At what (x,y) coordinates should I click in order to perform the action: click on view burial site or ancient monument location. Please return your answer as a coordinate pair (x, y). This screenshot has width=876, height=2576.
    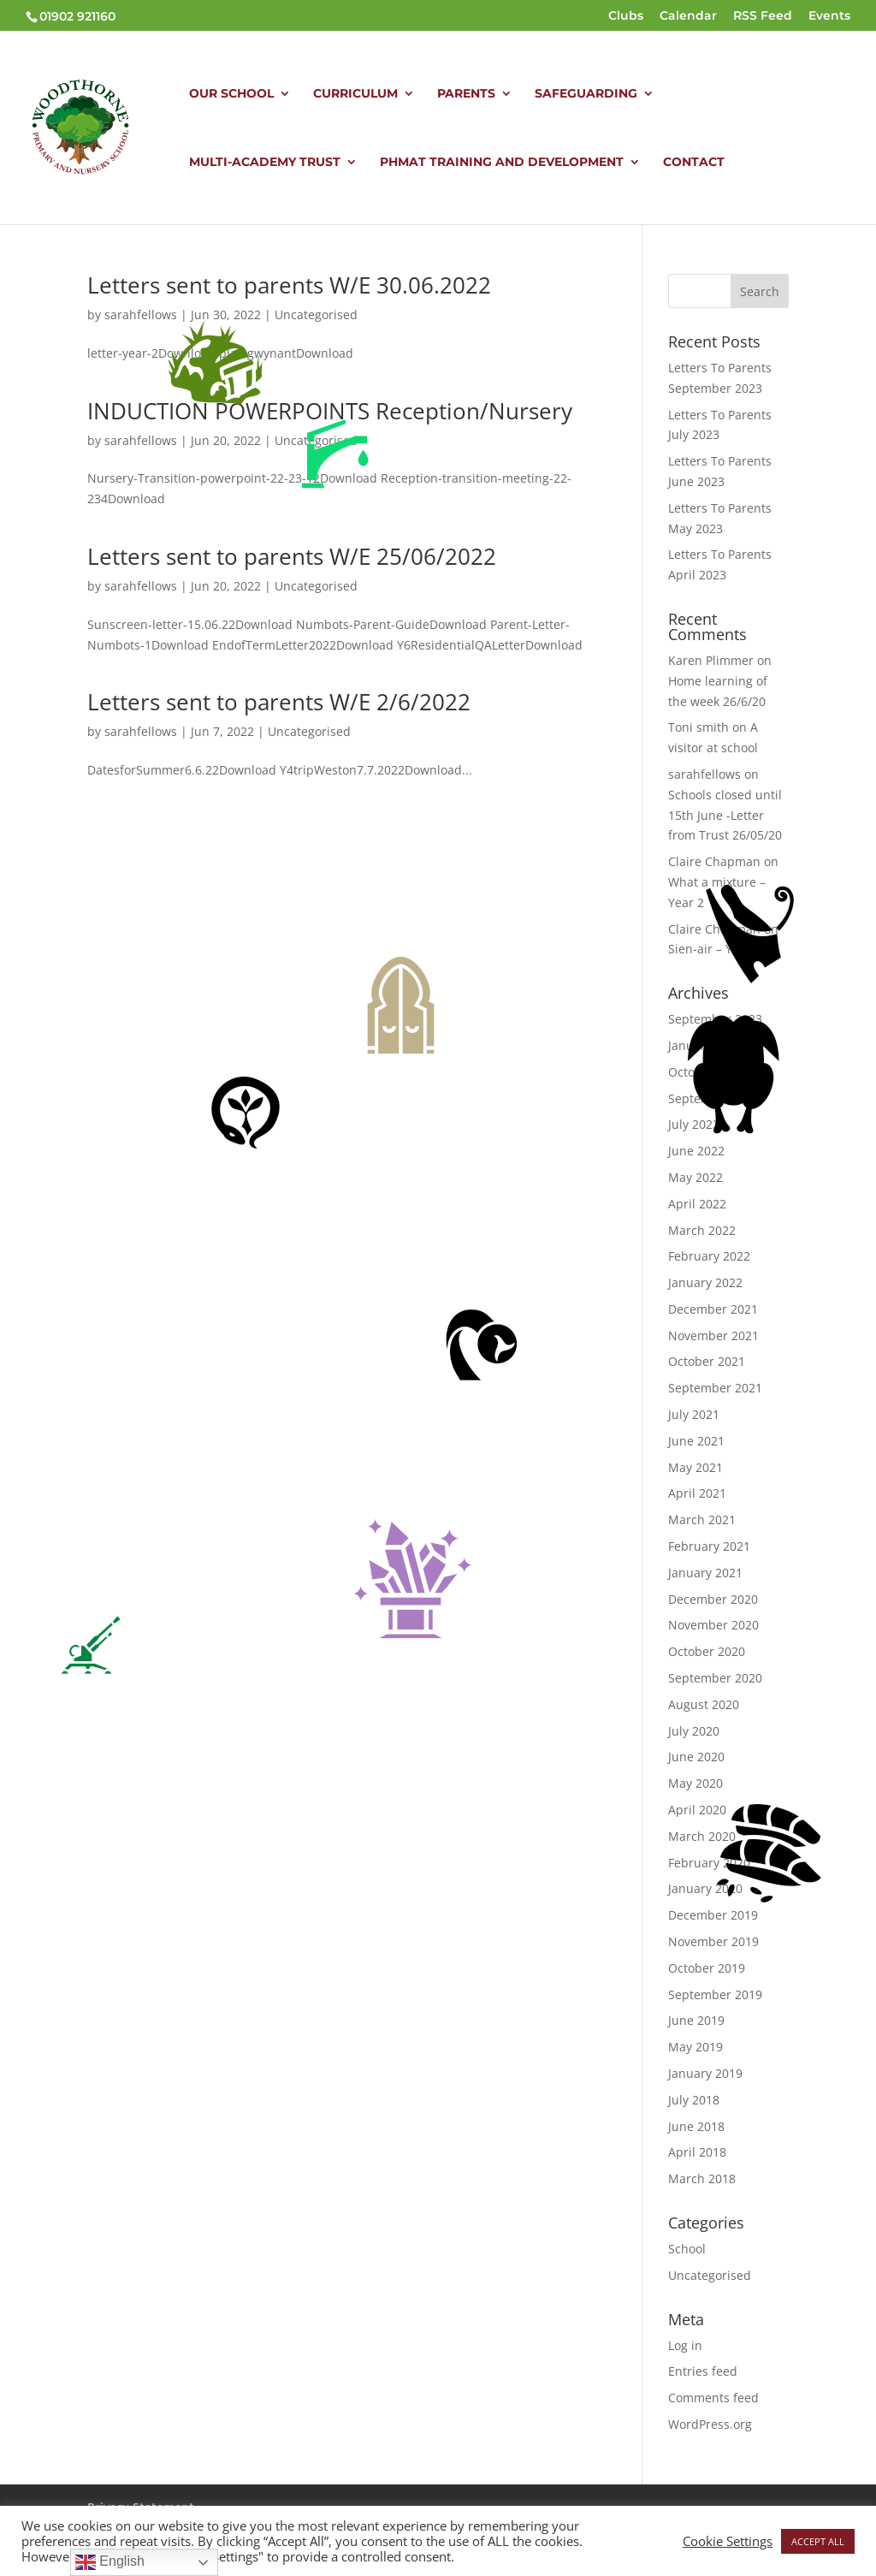
    Looking at the image, I should click on (216, 362).